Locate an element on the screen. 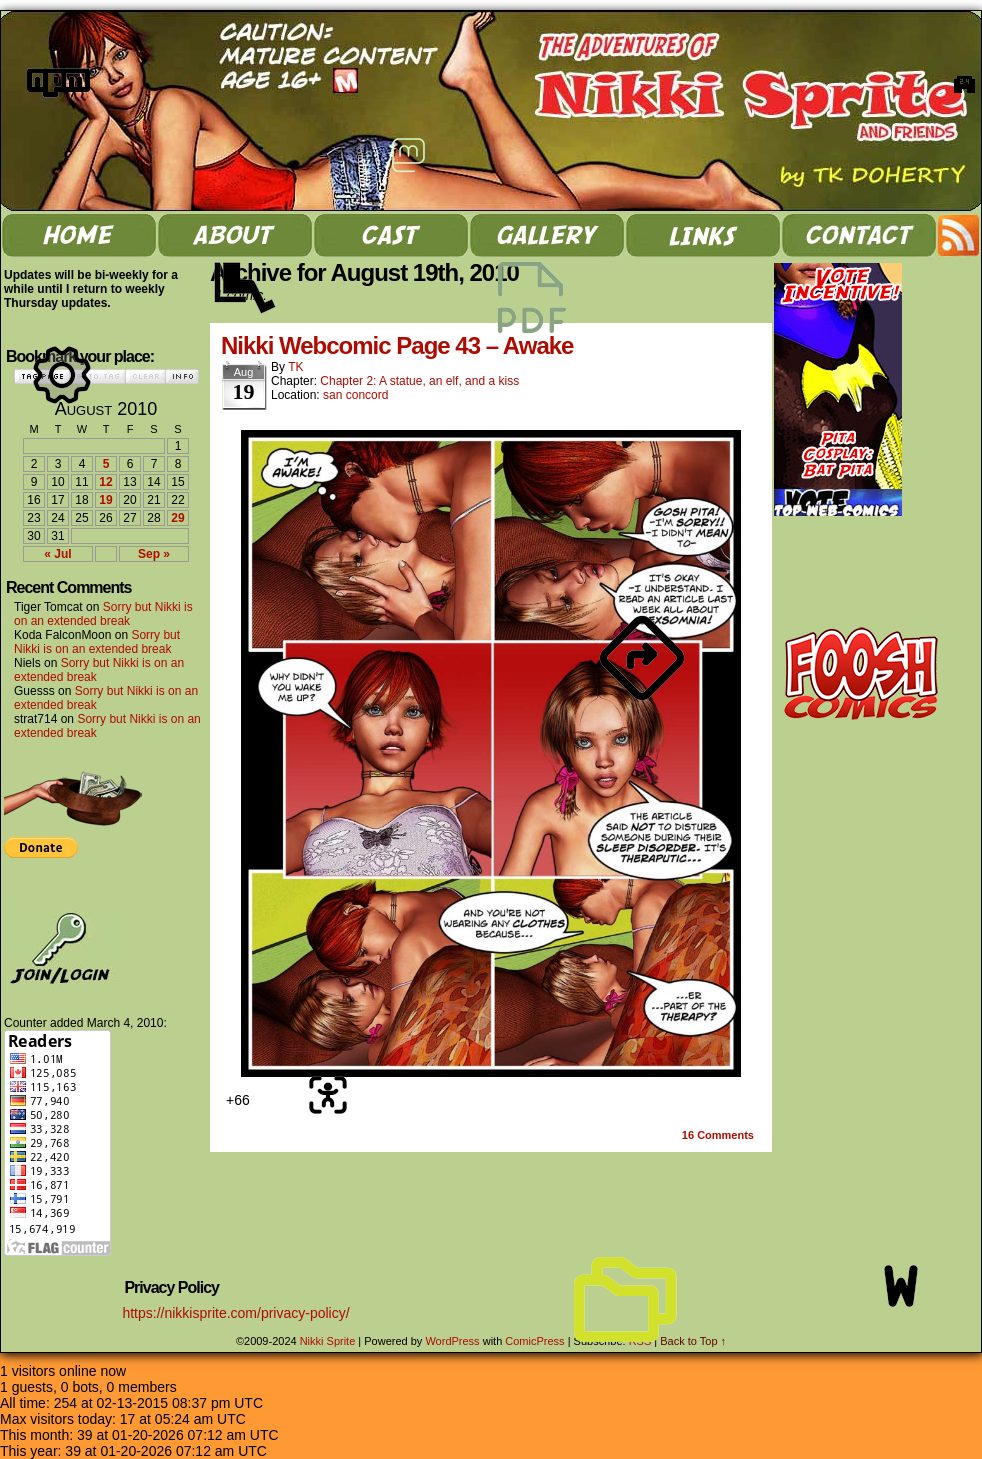  view or open a PDF document is located at coordinates (530, 300).